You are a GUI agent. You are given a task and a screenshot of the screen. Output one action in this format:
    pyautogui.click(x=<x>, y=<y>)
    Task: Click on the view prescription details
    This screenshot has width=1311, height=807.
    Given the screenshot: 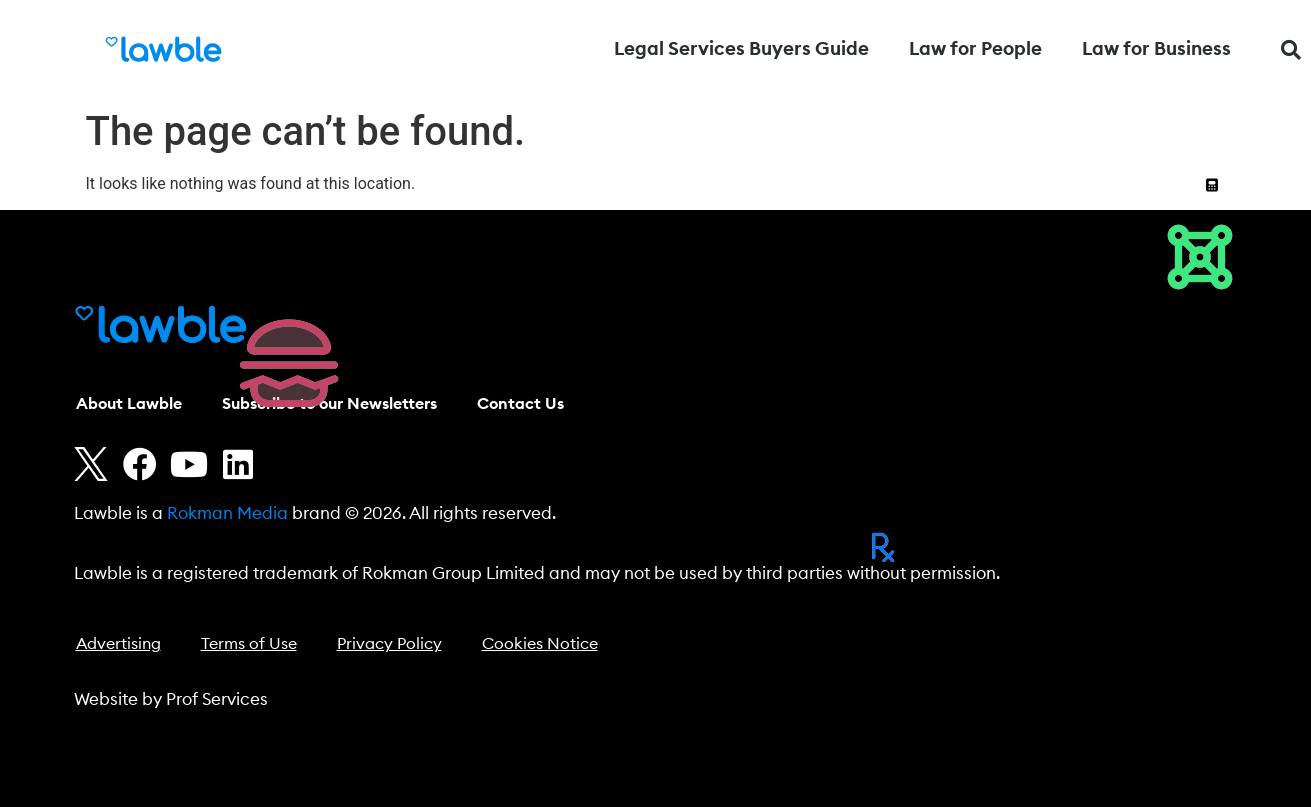 What is the action you would take?
    pyautogui.click(x=882, y=547)
    